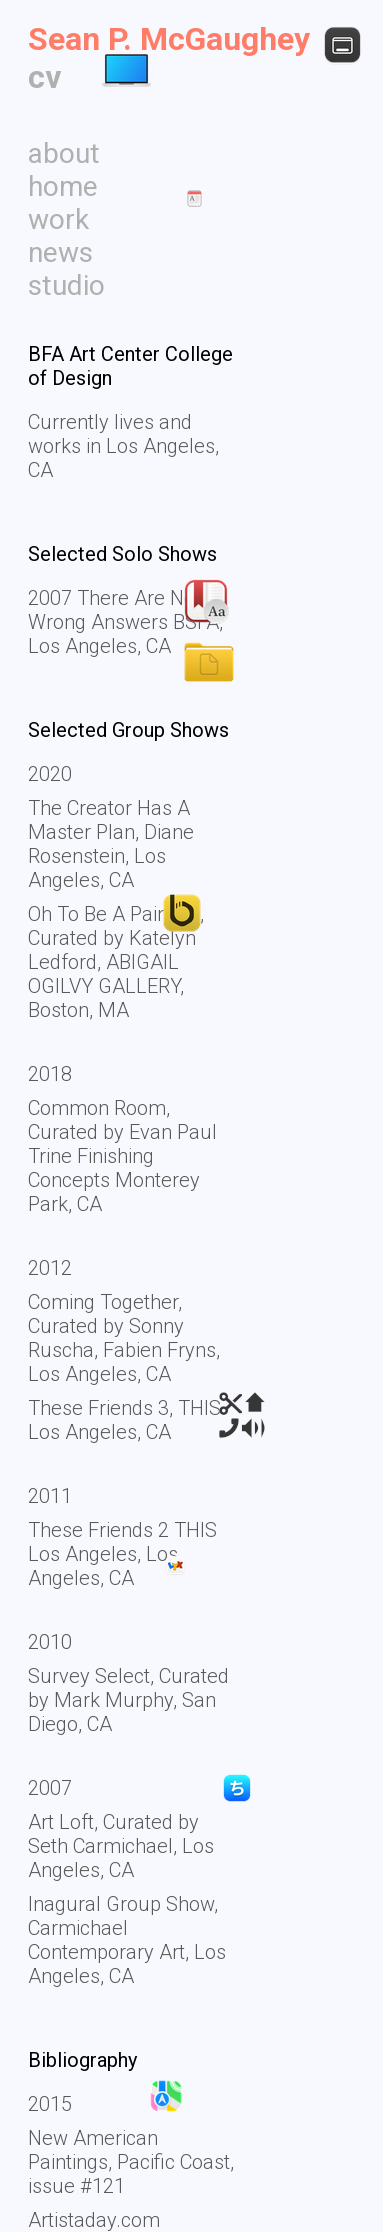 The height and width of the screenshot is (2232, 383). I want to click on open ibus-anthy japanese input method settings, so click(237, 1788).